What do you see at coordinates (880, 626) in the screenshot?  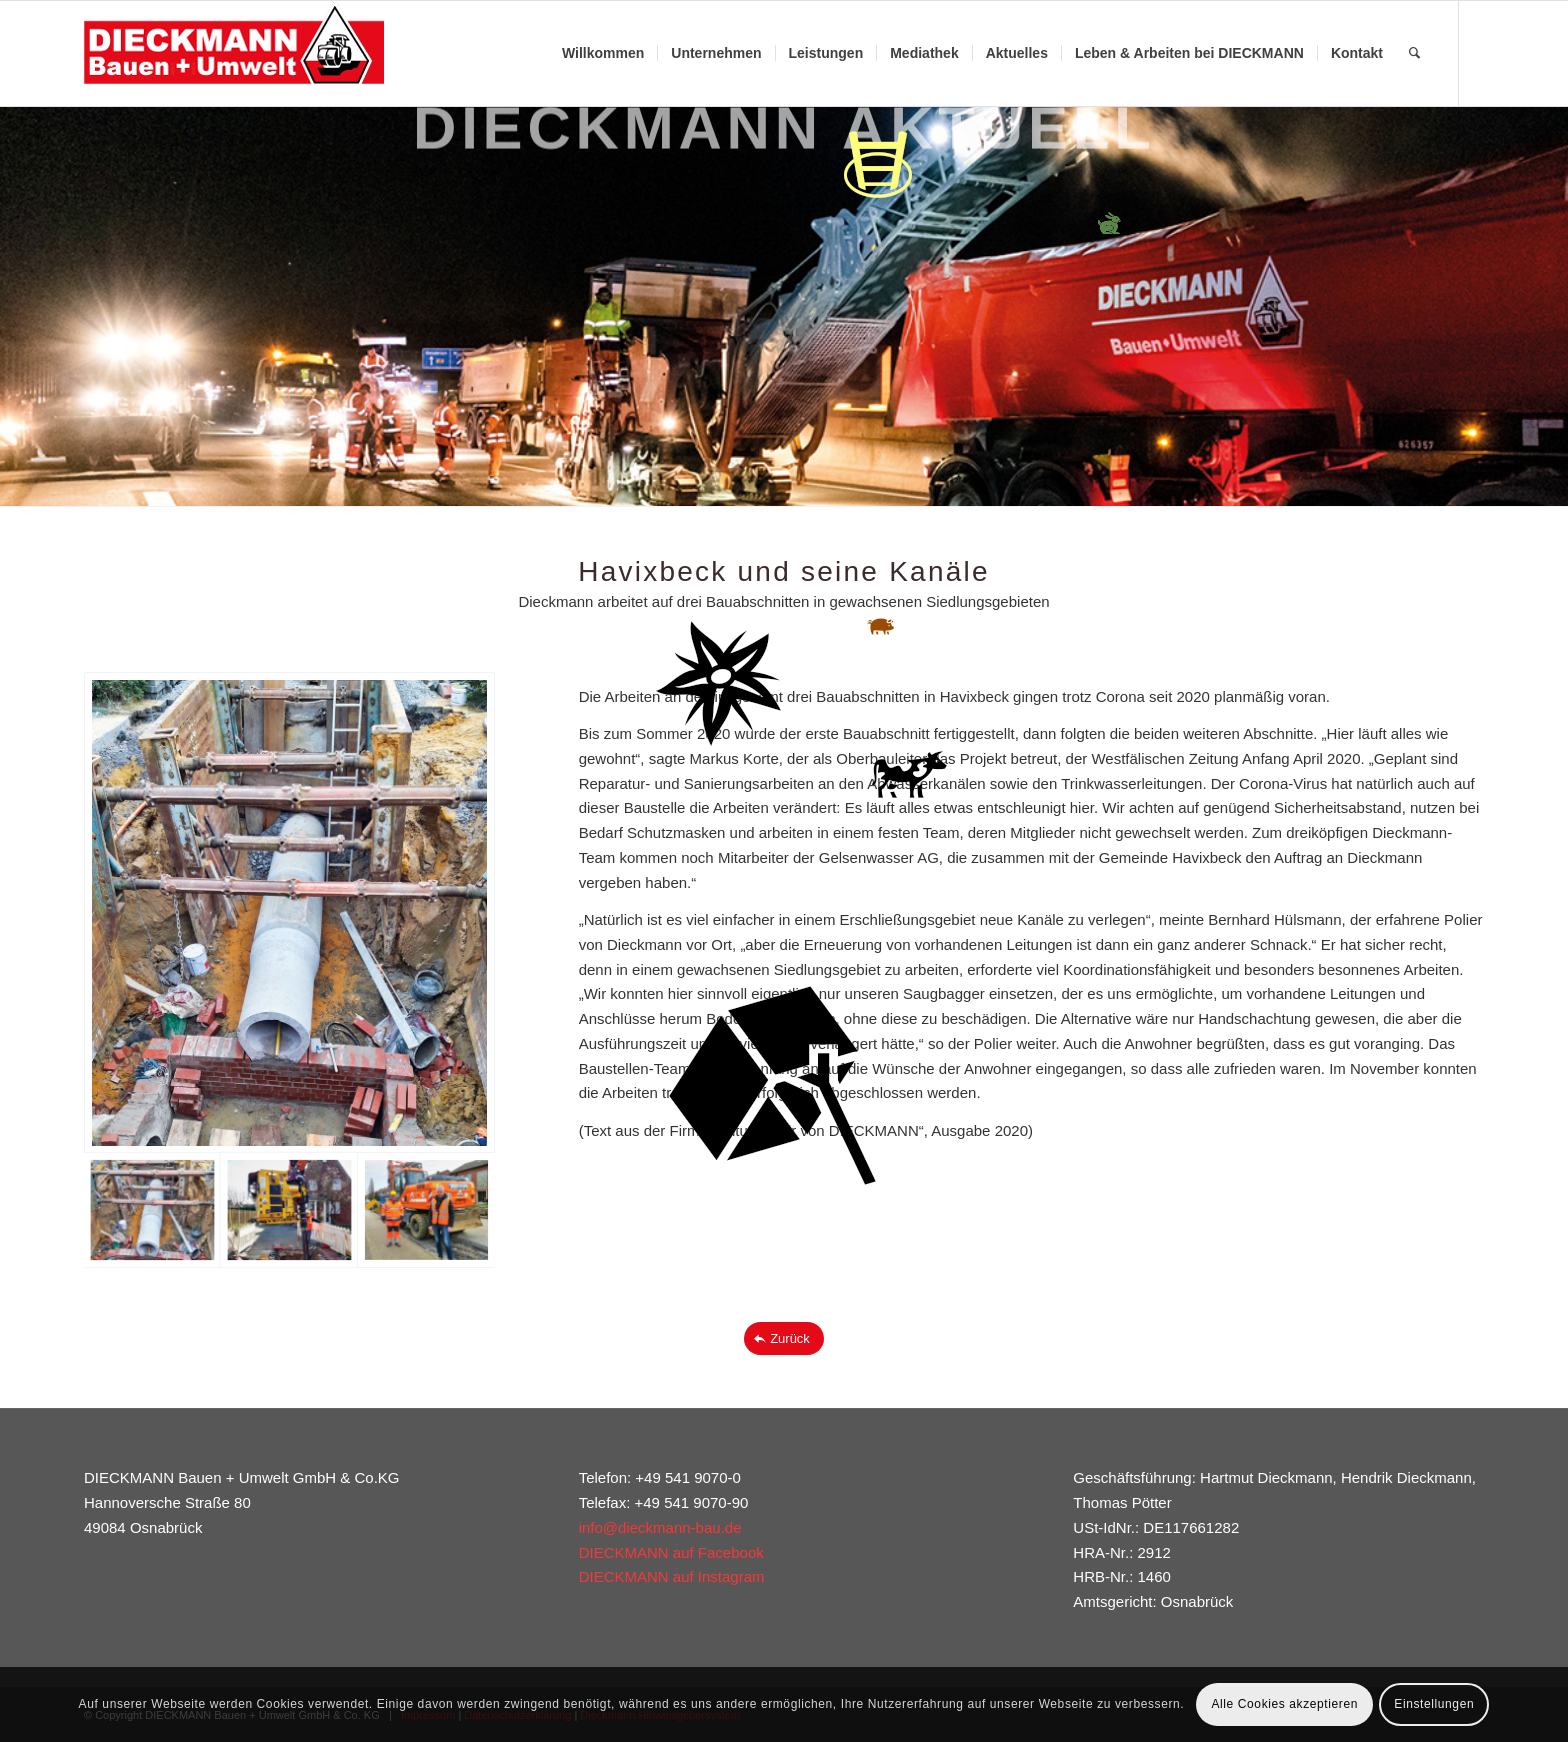 I see `view farm animals or livestock` at bounding box center [880, 626].